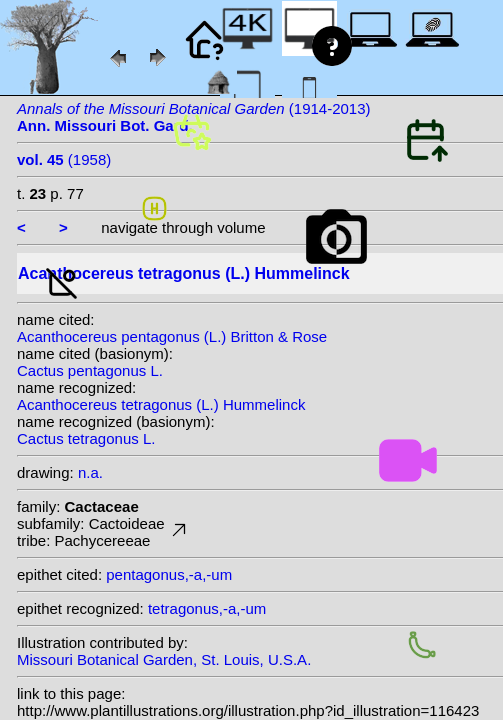  Describe the element at coordinates (154, 208) in the screenshot. I see `access hospital or medical services` at that location.